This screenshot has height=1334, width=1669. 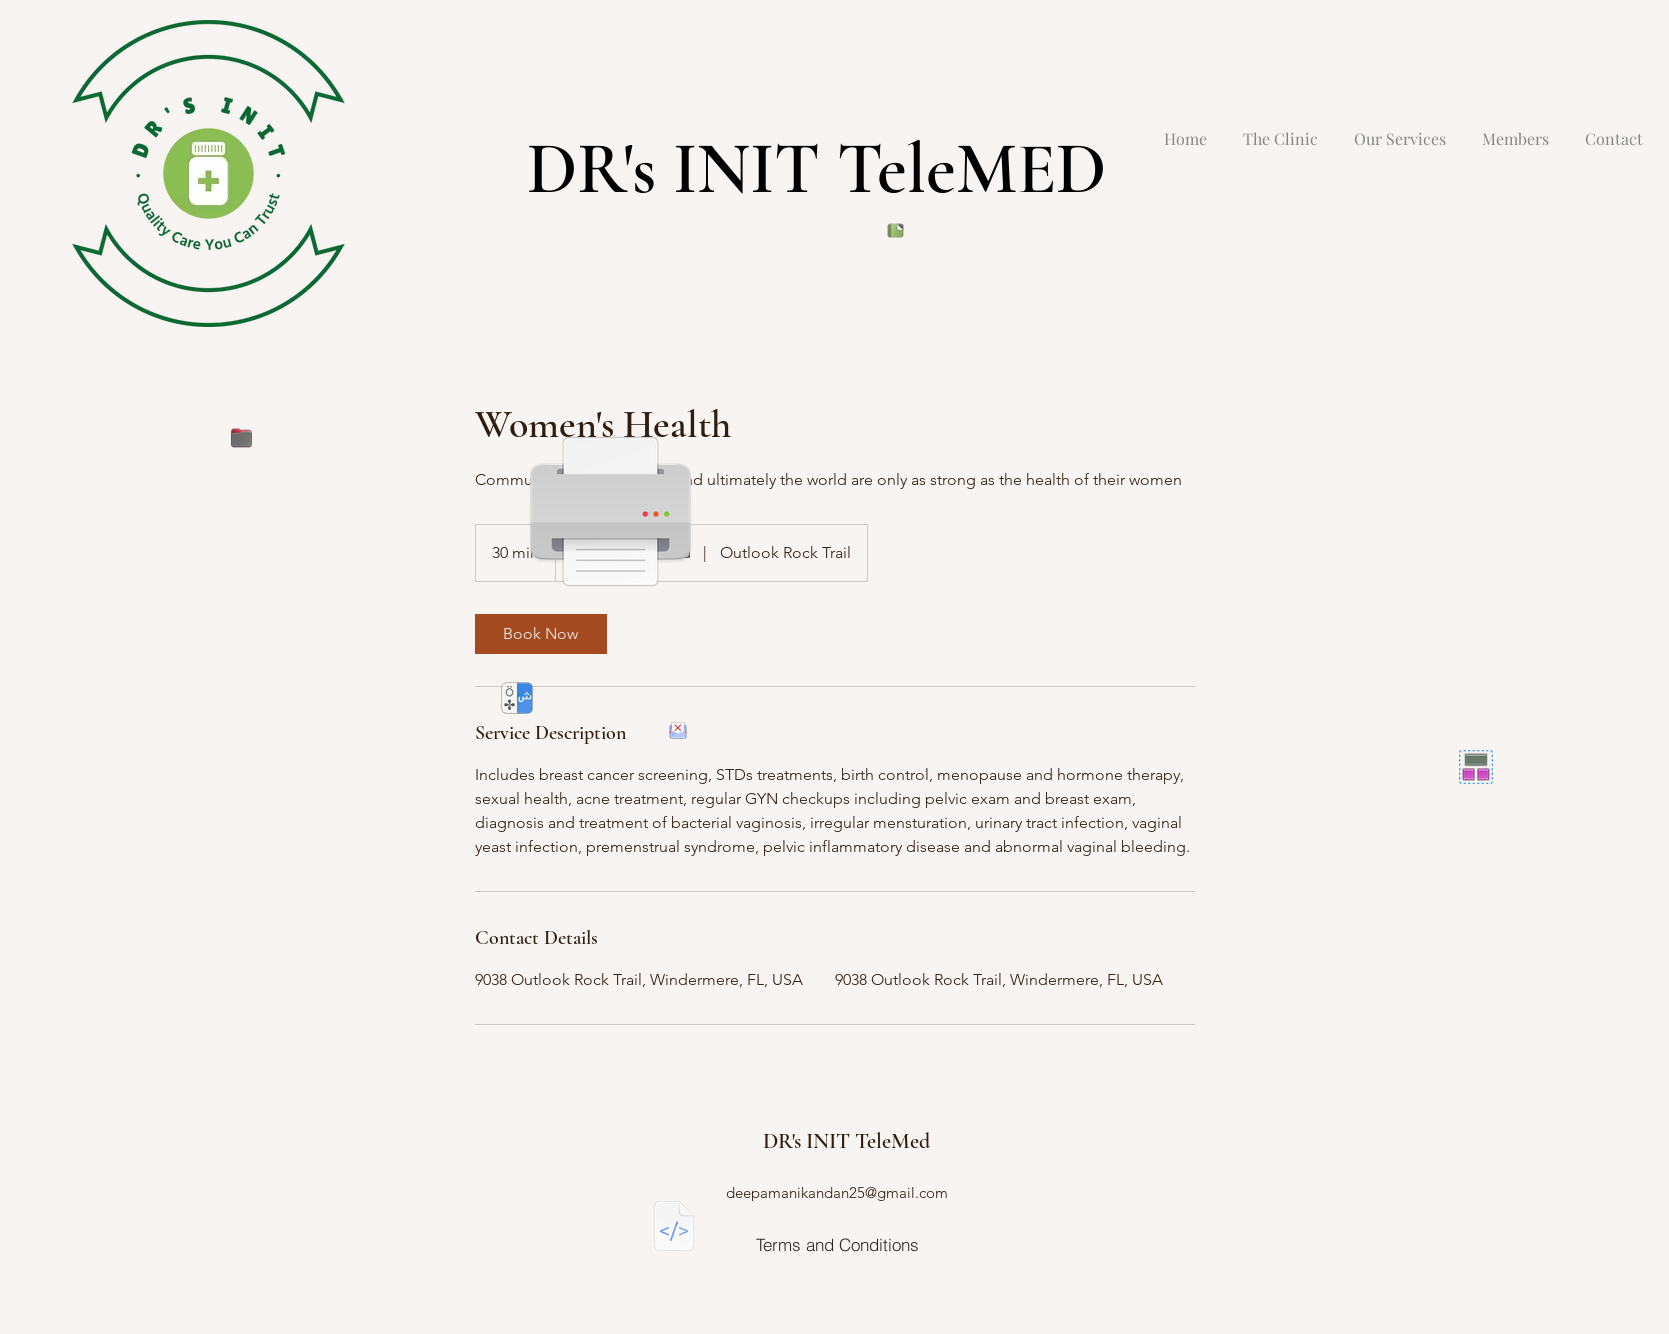 I want to click on mark email as spam or junk, so click(x=678, y=731).